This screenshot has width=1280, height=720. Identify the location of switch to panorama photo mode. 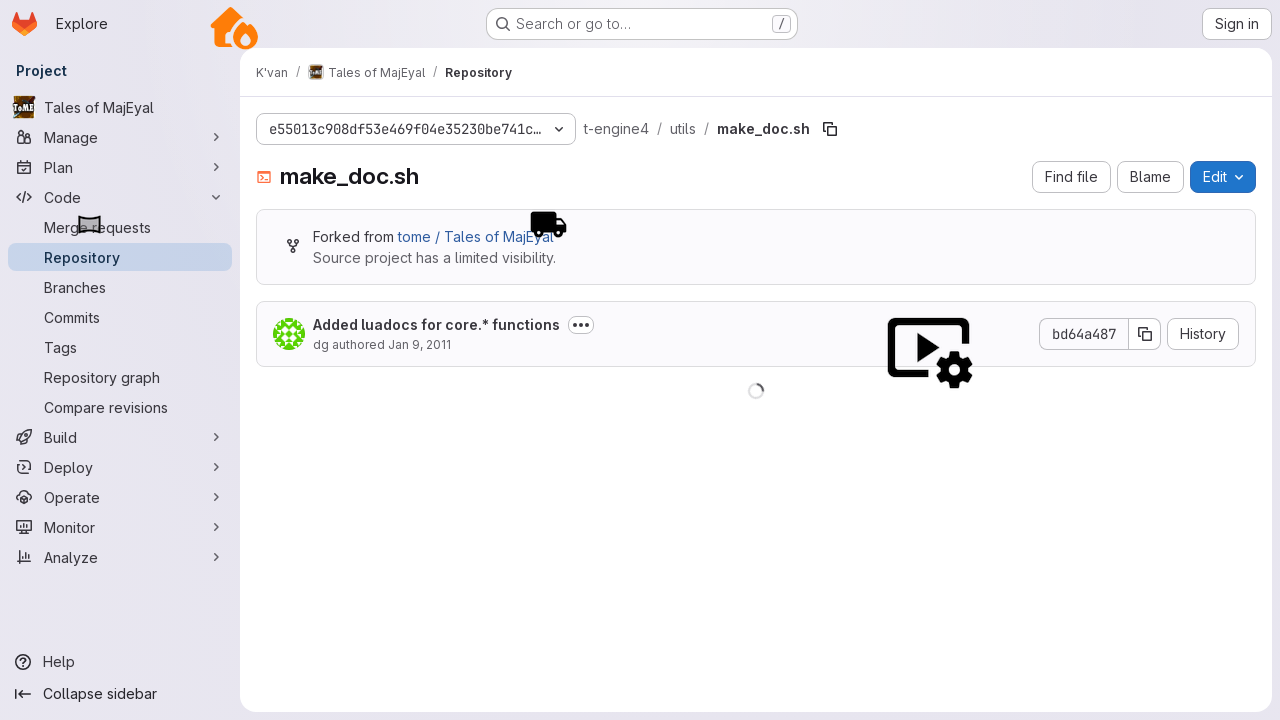
(89, 224).